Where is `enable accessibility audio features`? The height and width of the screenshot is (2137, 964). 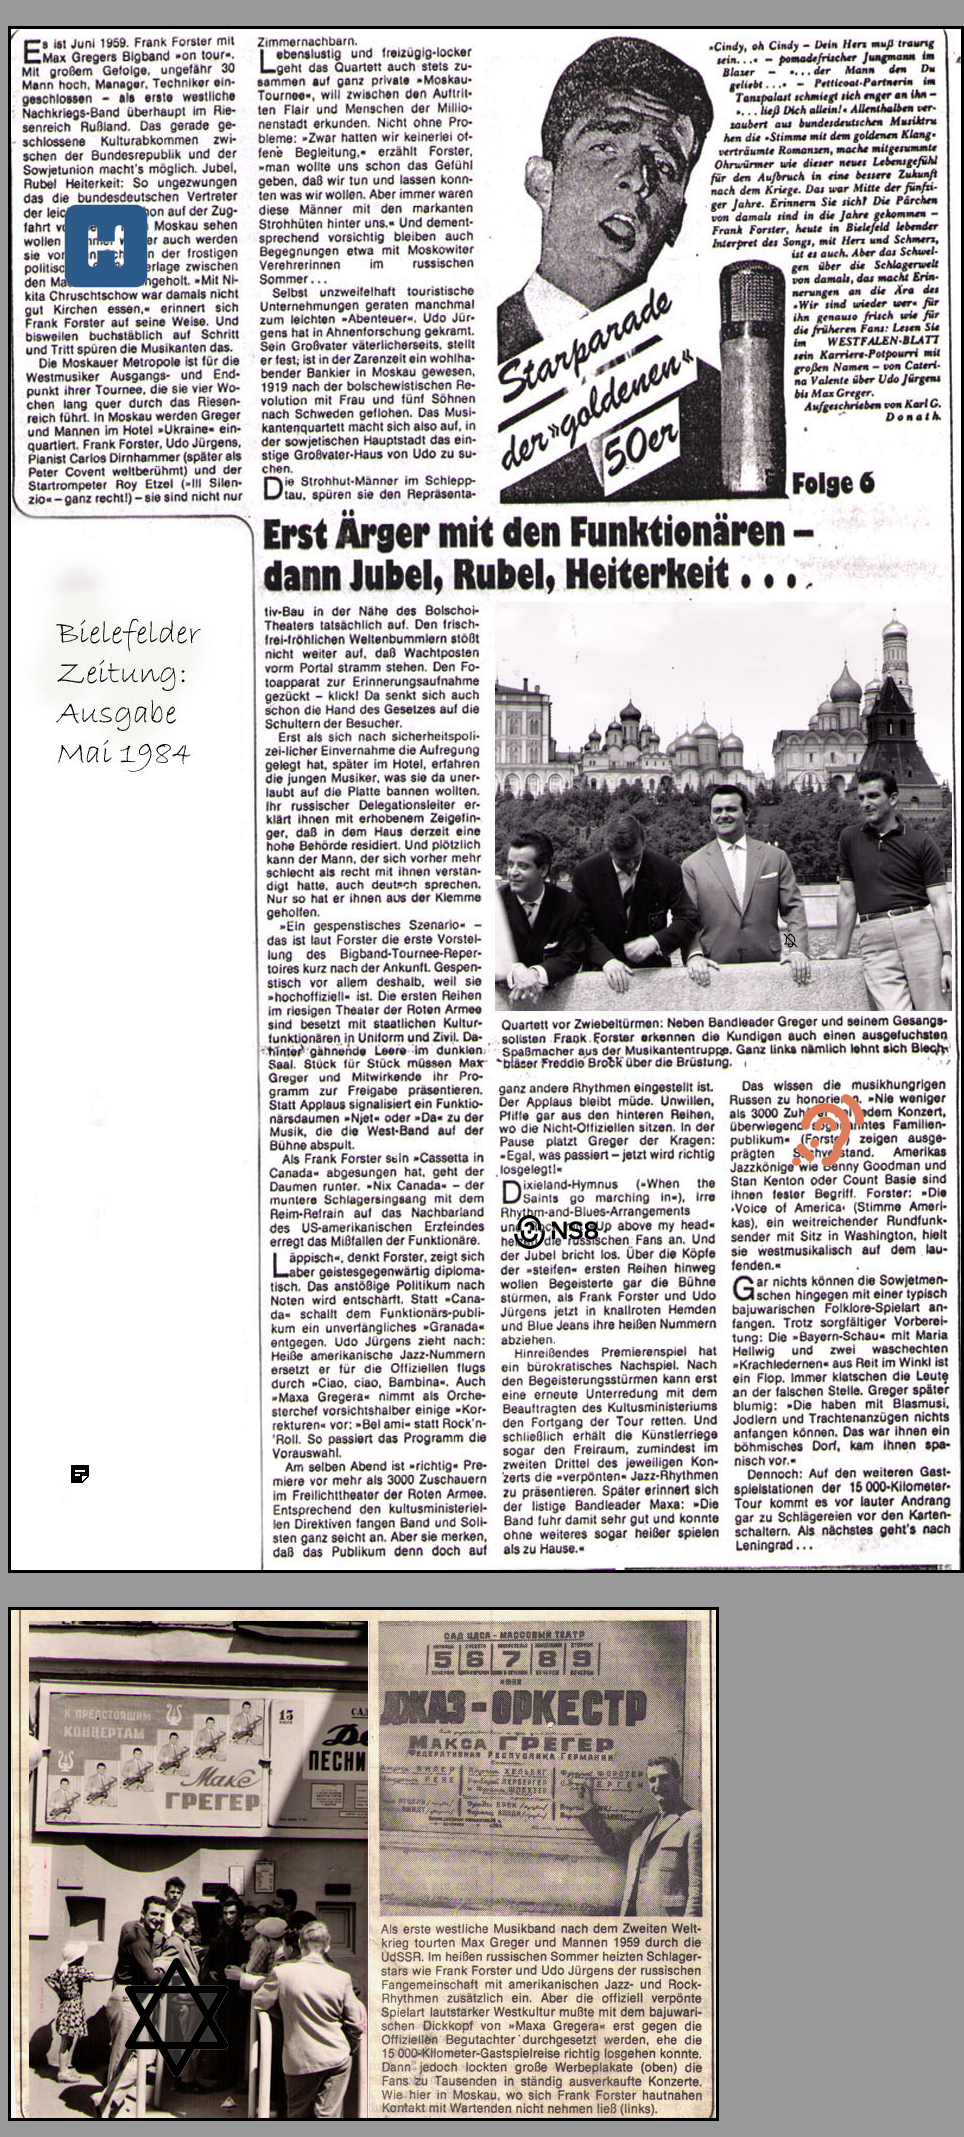 enable accessibility audio features is located at coordinates (828, 1130).